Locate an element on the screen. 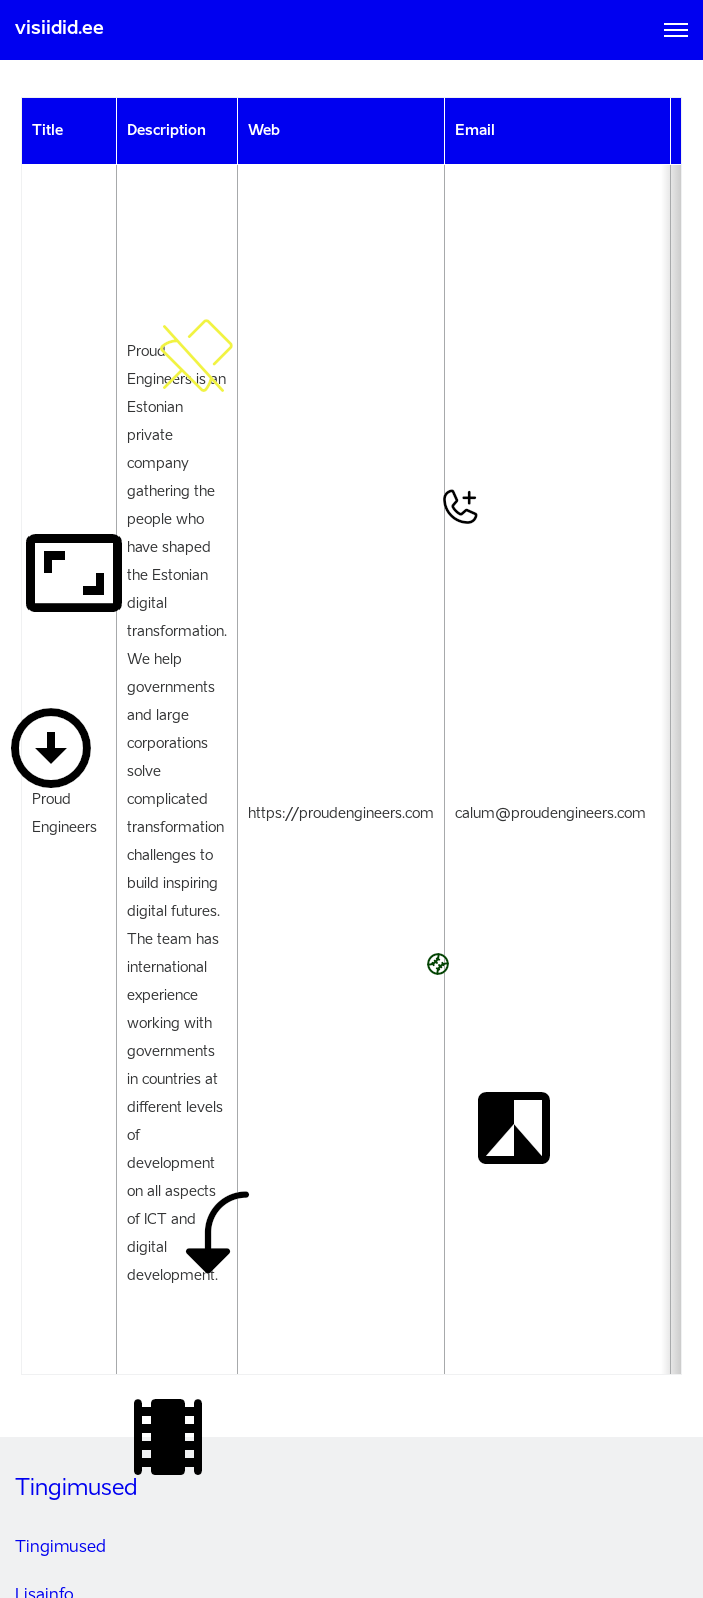 The width and height of the screenshot is (703, 1598). apply black and white filter to image is located at coordinates (514, 1128).